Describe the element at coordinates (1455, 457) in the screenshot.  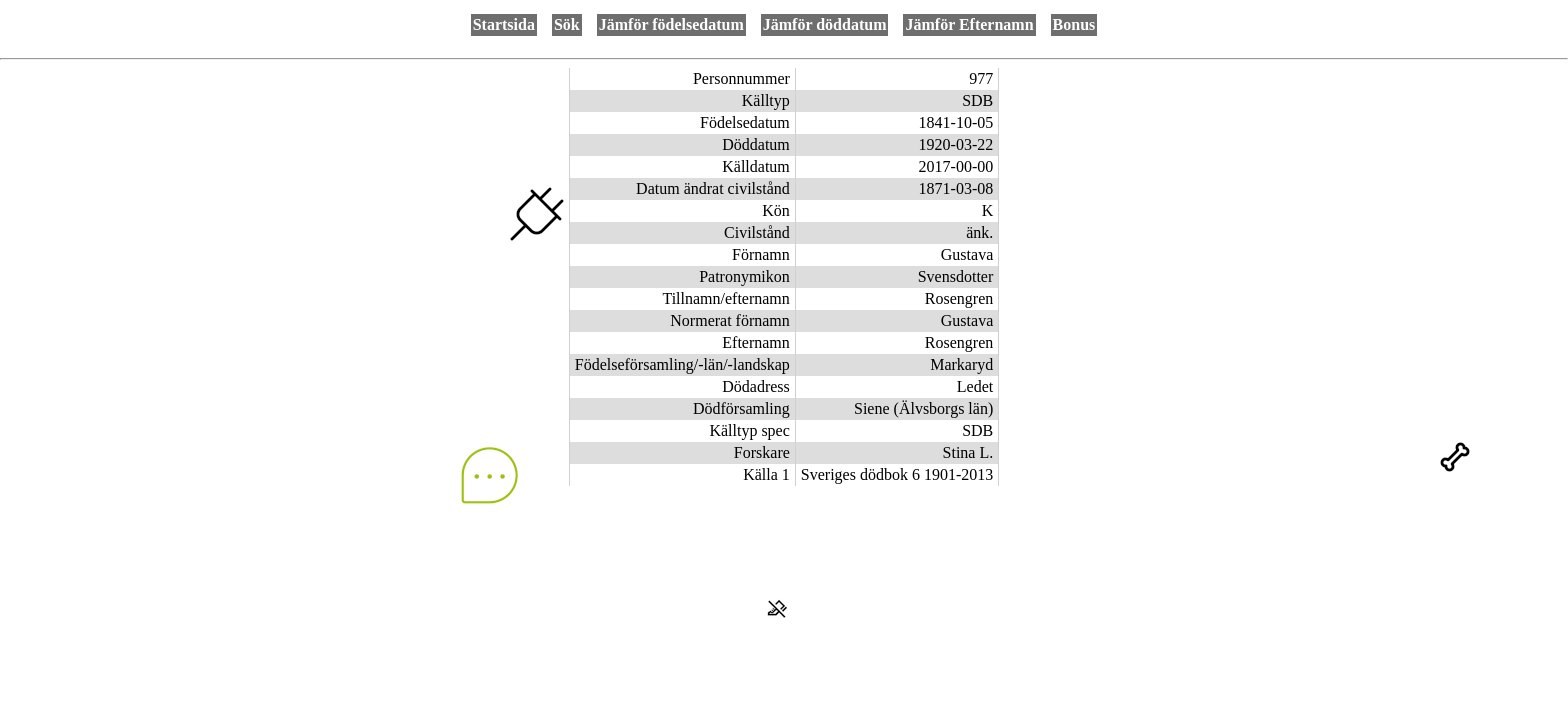
I see `access pet-related features or settings` at that location.